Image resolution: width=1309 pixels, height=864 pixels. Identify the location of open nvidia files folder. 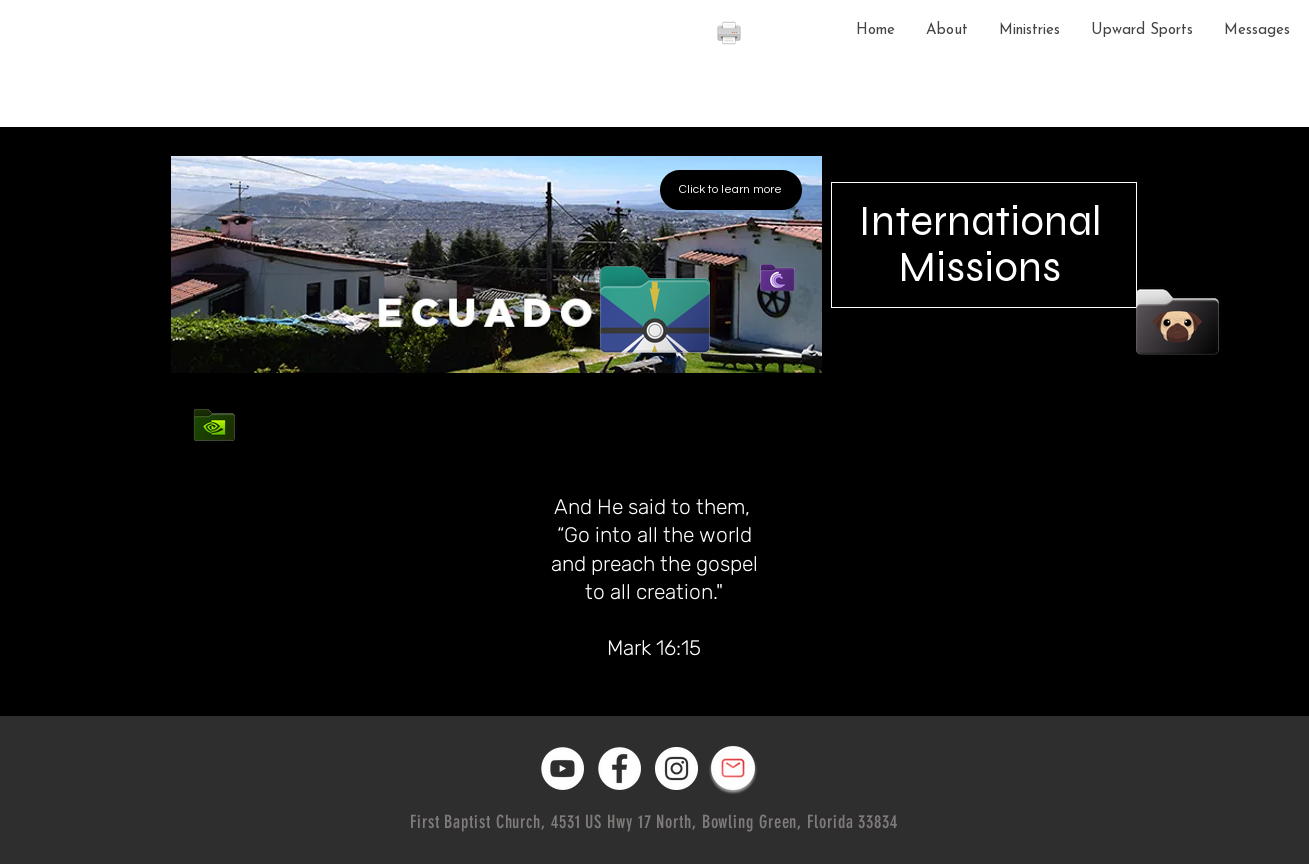
(214, 426).